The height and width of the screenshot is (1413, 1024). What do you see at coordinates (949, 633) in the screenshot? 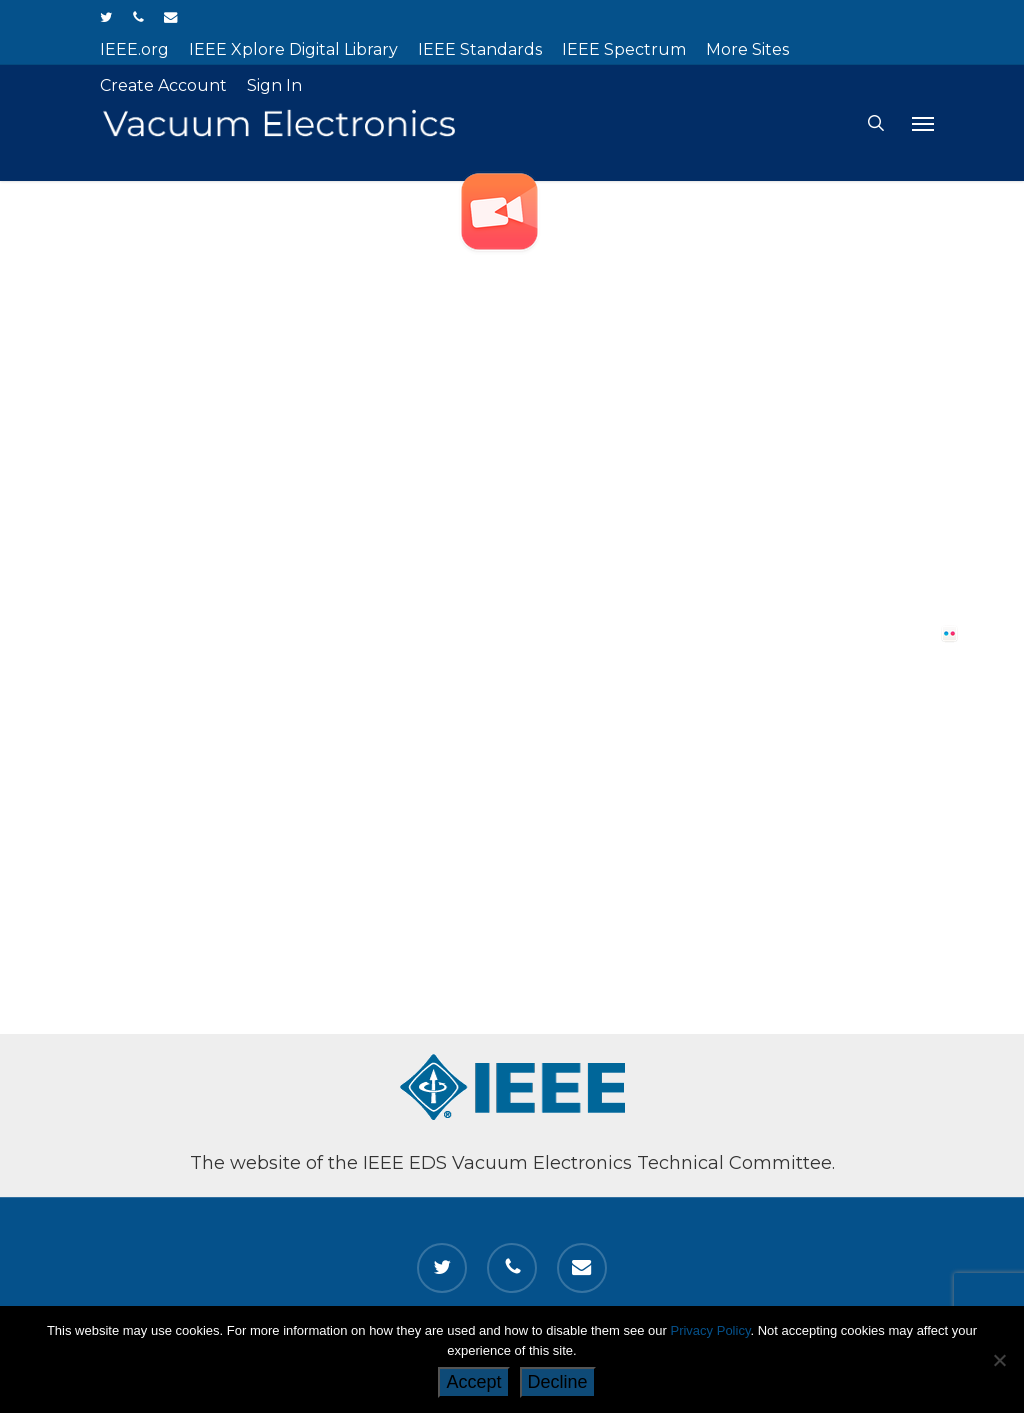
I see `open the flickr app` at bounding box center [949, 633].